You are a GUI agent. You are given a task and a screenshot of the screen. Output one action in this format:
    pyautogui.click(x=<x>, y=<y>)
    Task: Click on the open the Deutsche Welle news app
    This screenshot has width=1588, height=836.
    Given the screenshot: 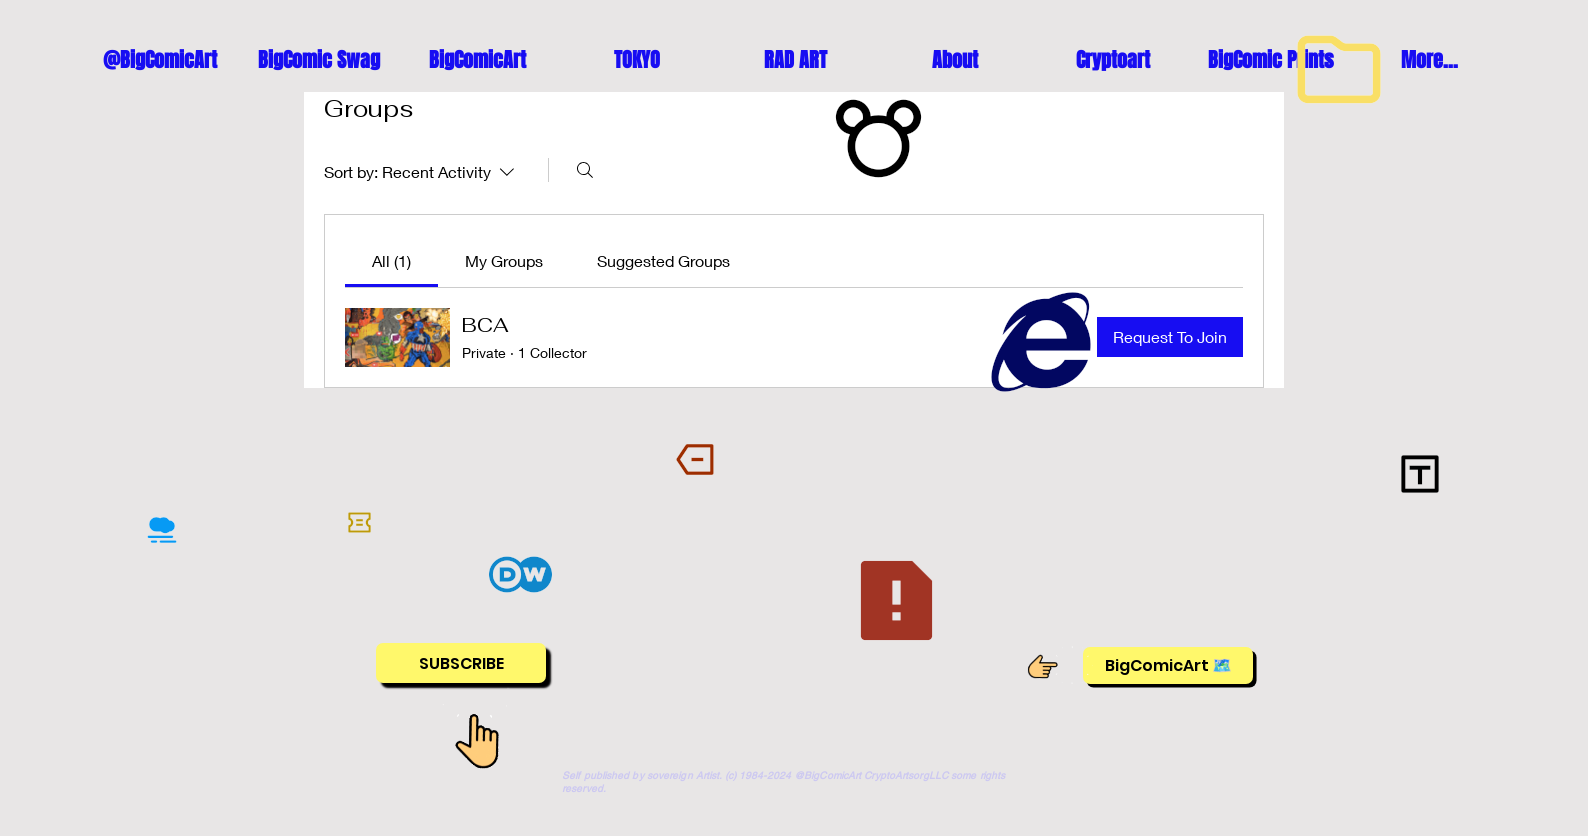 What is the action you would take?
    pyautogui.click(x=520, y=574)
    